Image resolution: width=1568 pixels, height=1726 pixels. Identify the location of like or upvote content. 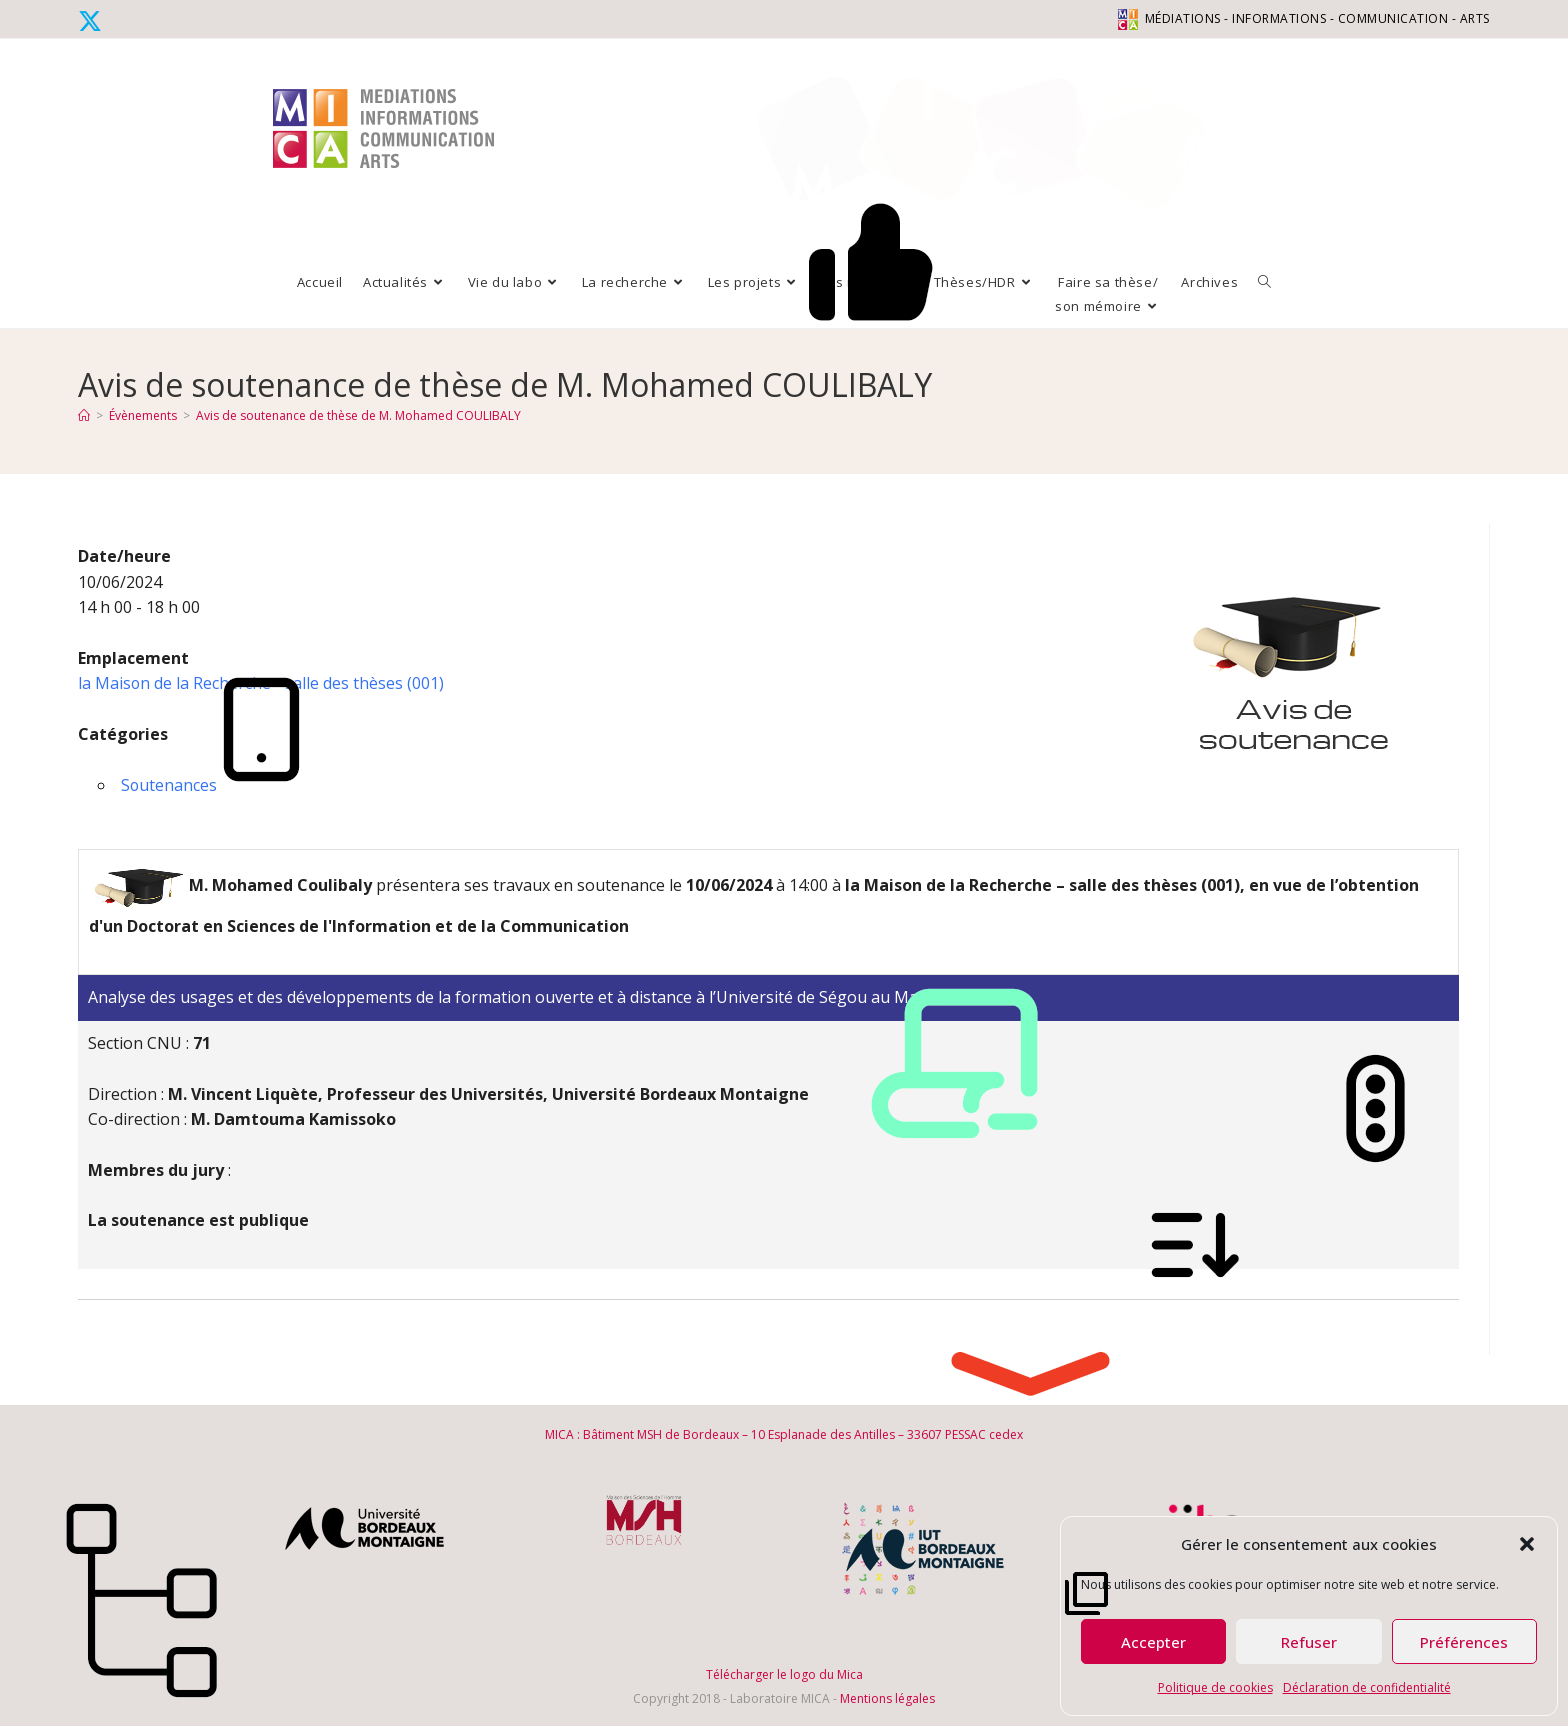
(874, 262).